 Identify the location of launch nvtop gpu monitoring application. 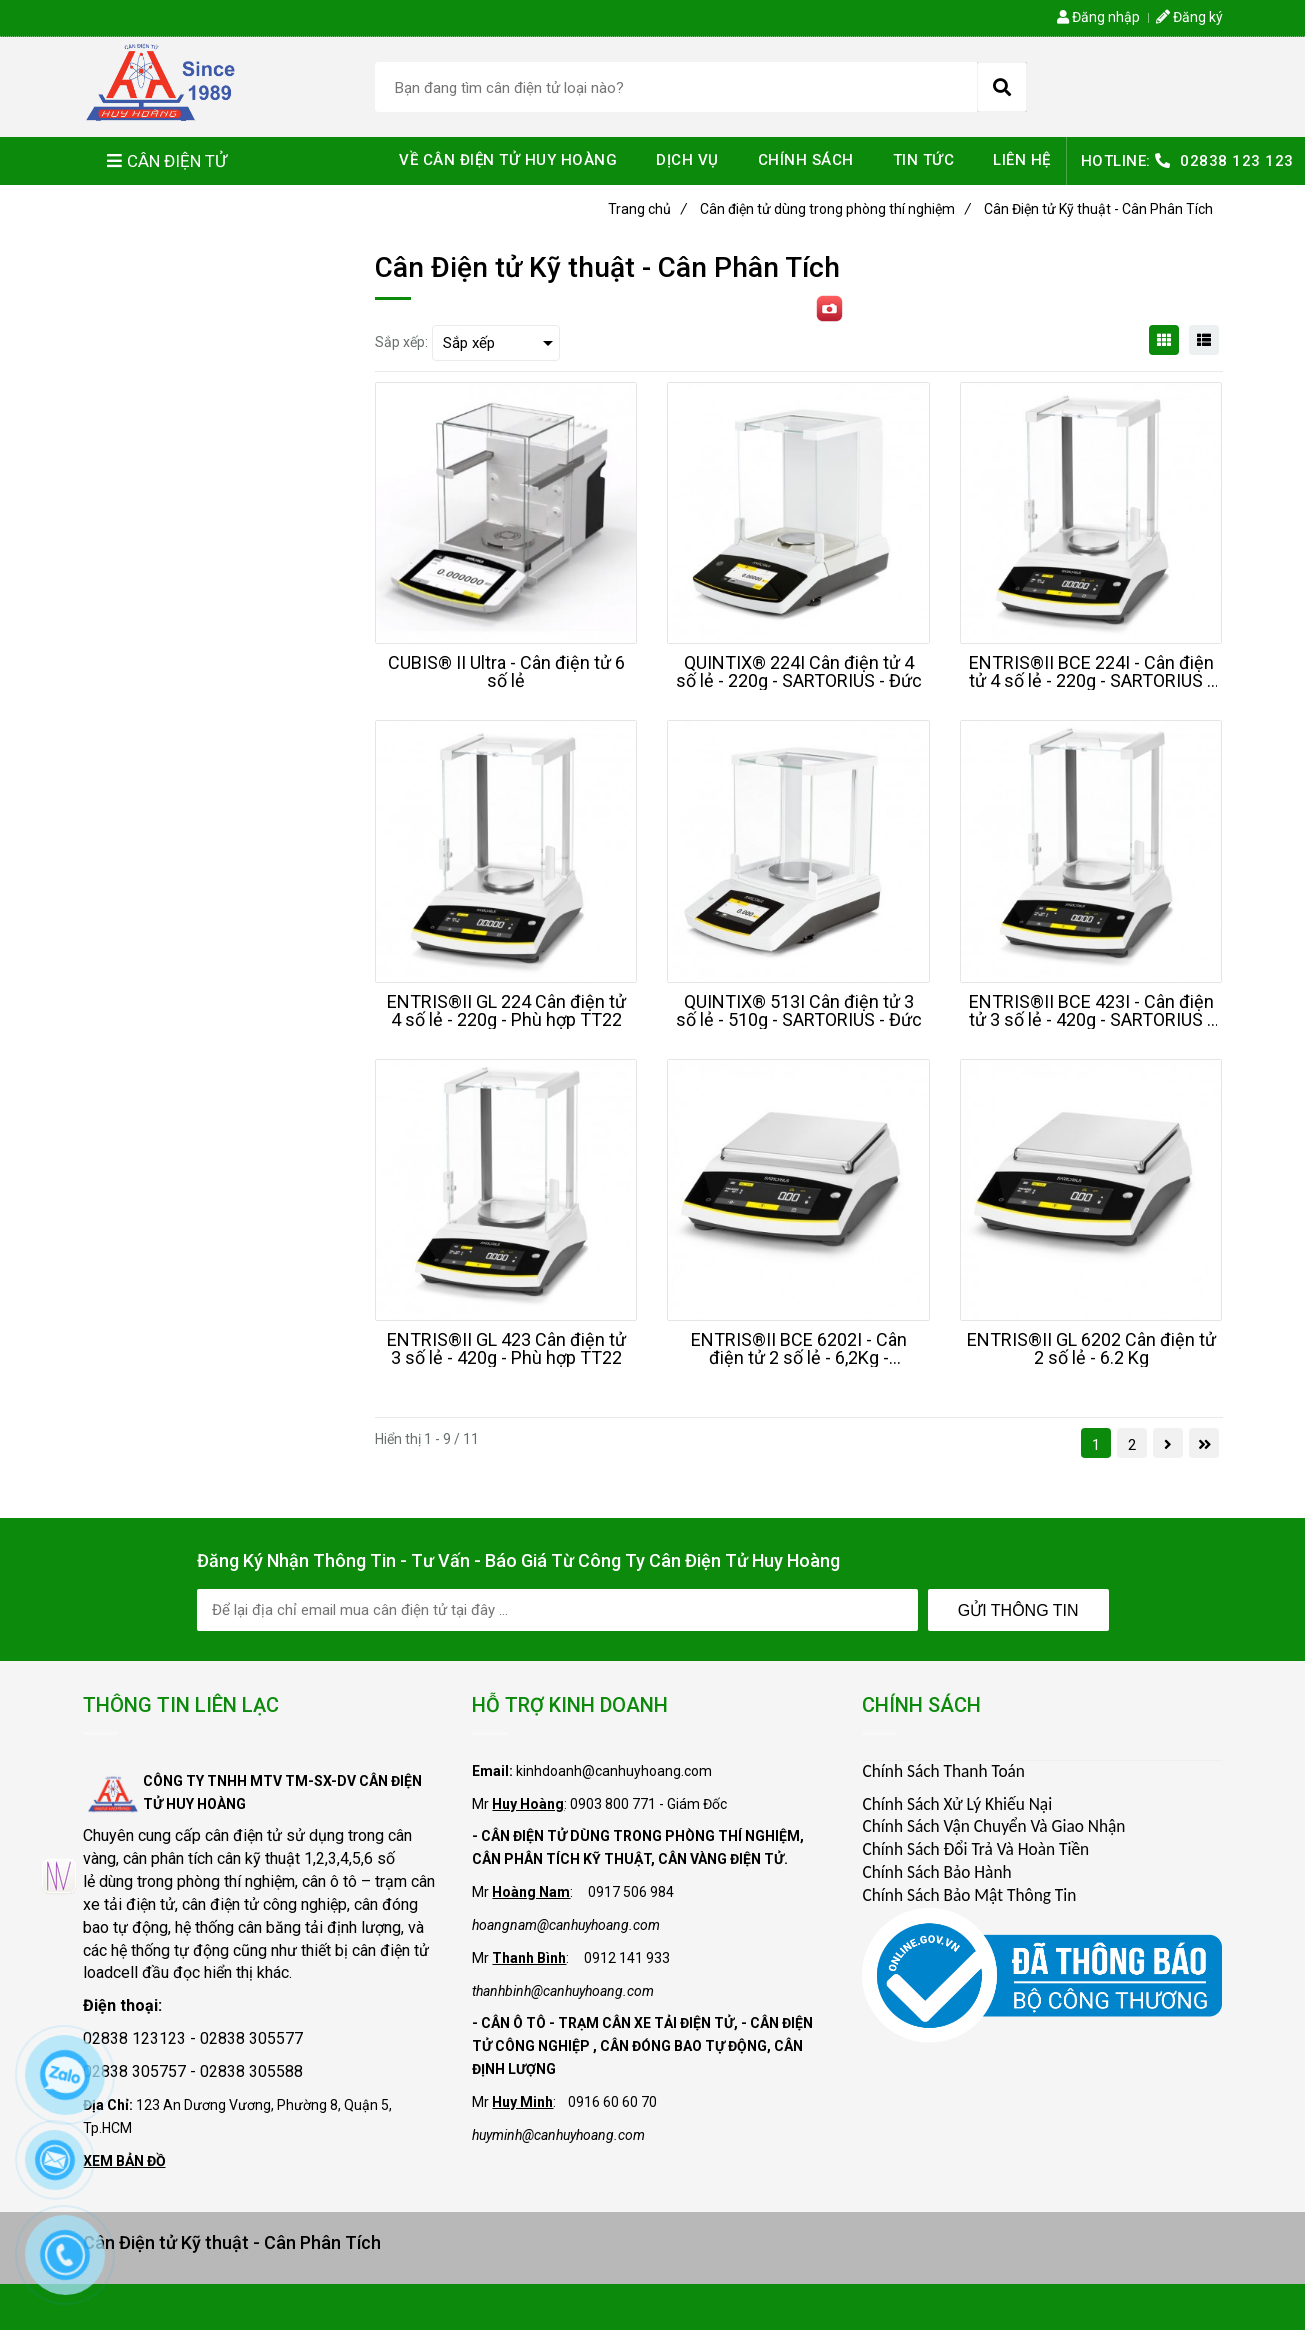
(59, 1876).